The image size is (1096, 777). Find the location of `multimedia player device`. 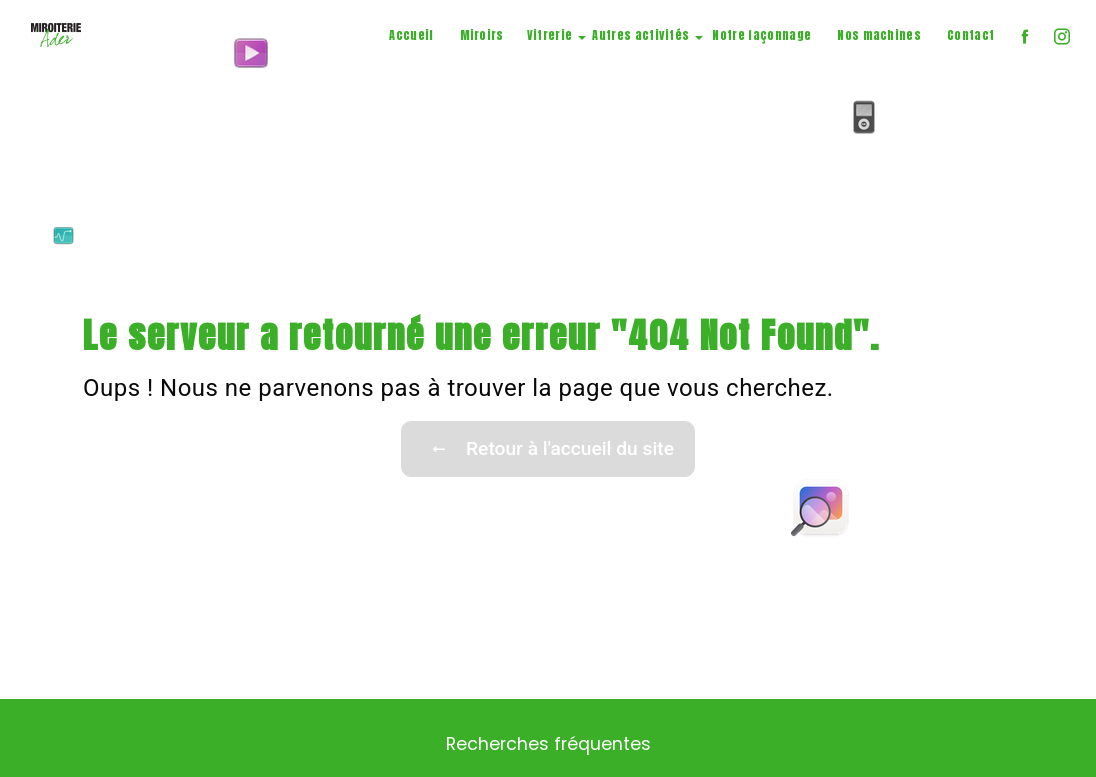

multimedia player device is located at coordinates (864, 117).